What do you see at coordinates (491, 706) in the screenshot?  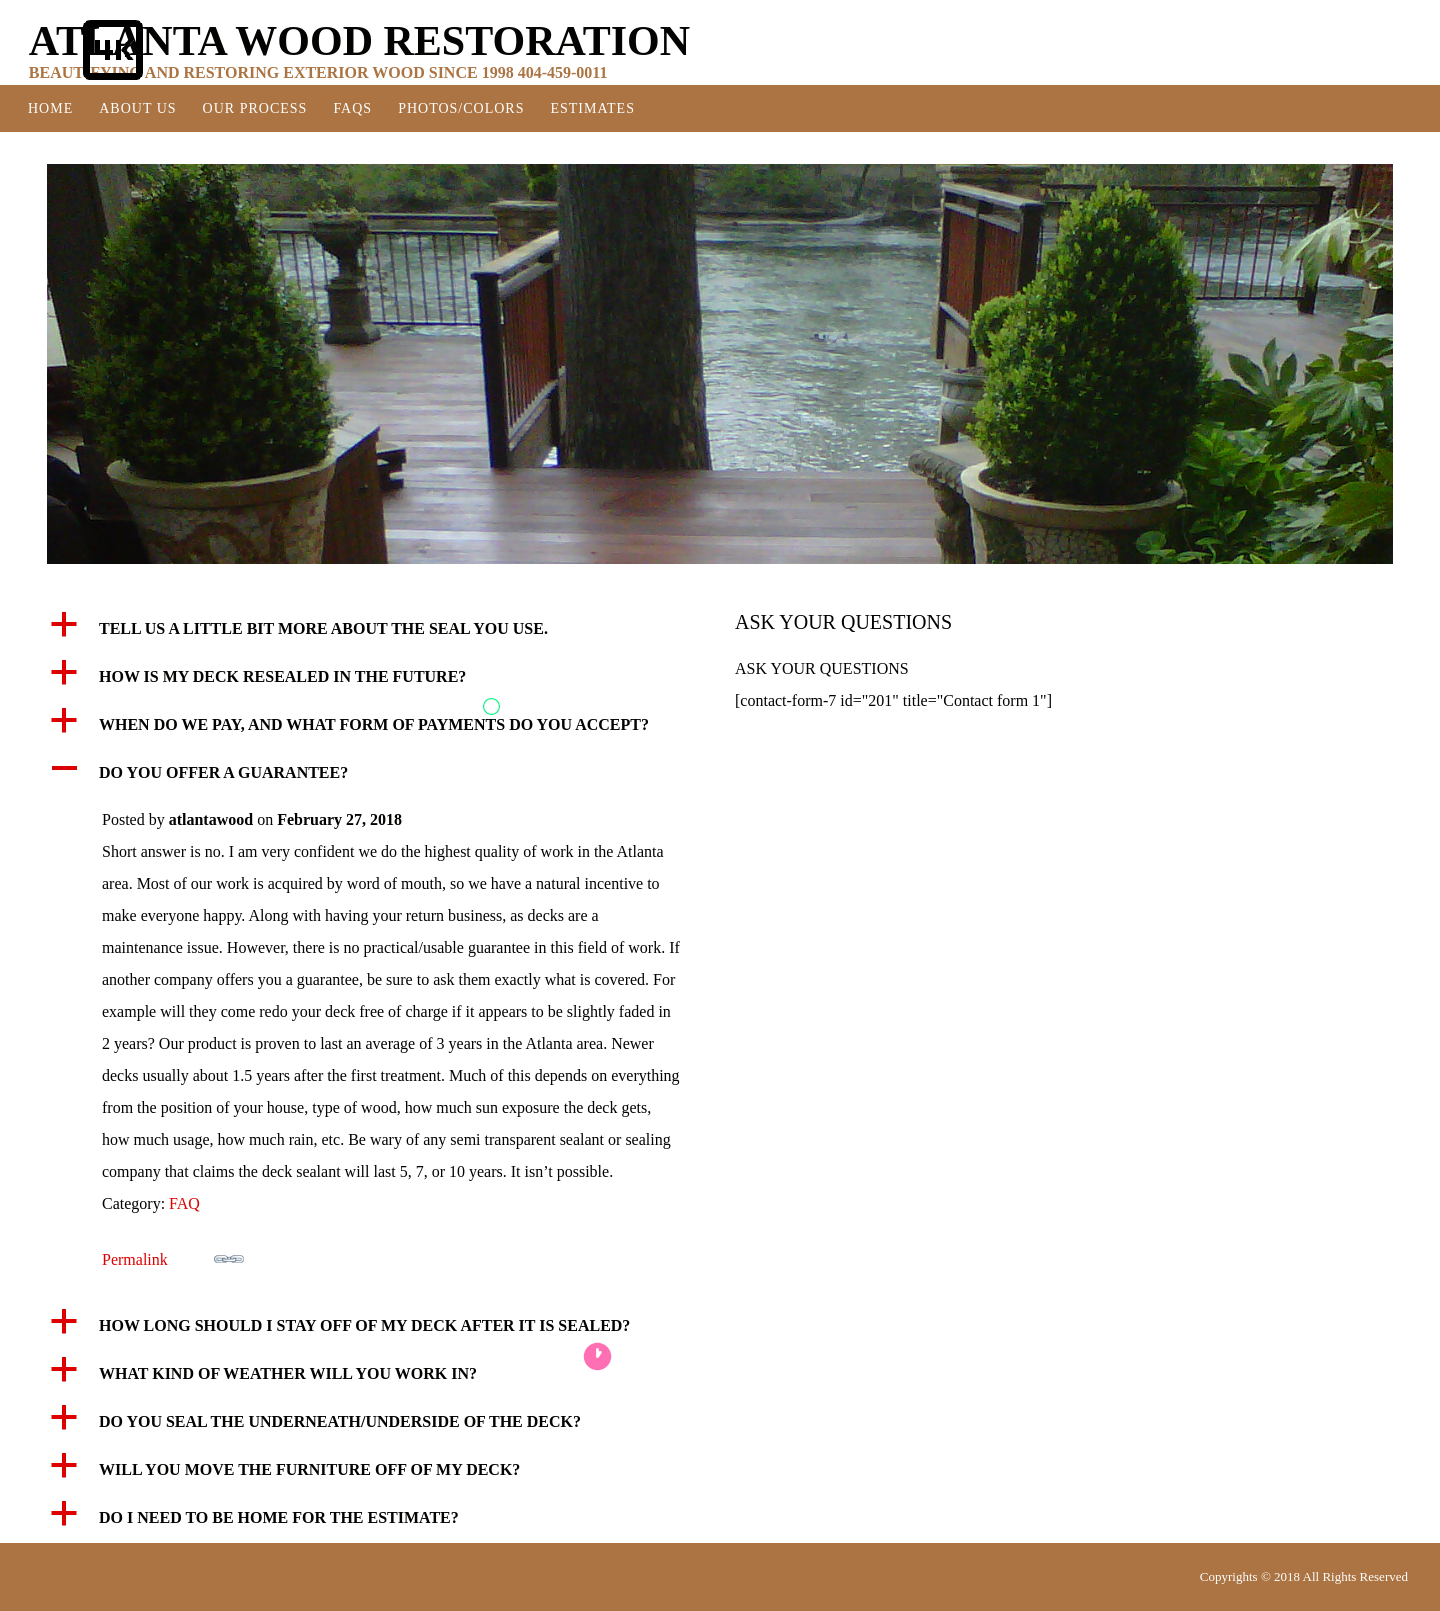 I see `unselected radio button option` at bounding box center [491, 706].